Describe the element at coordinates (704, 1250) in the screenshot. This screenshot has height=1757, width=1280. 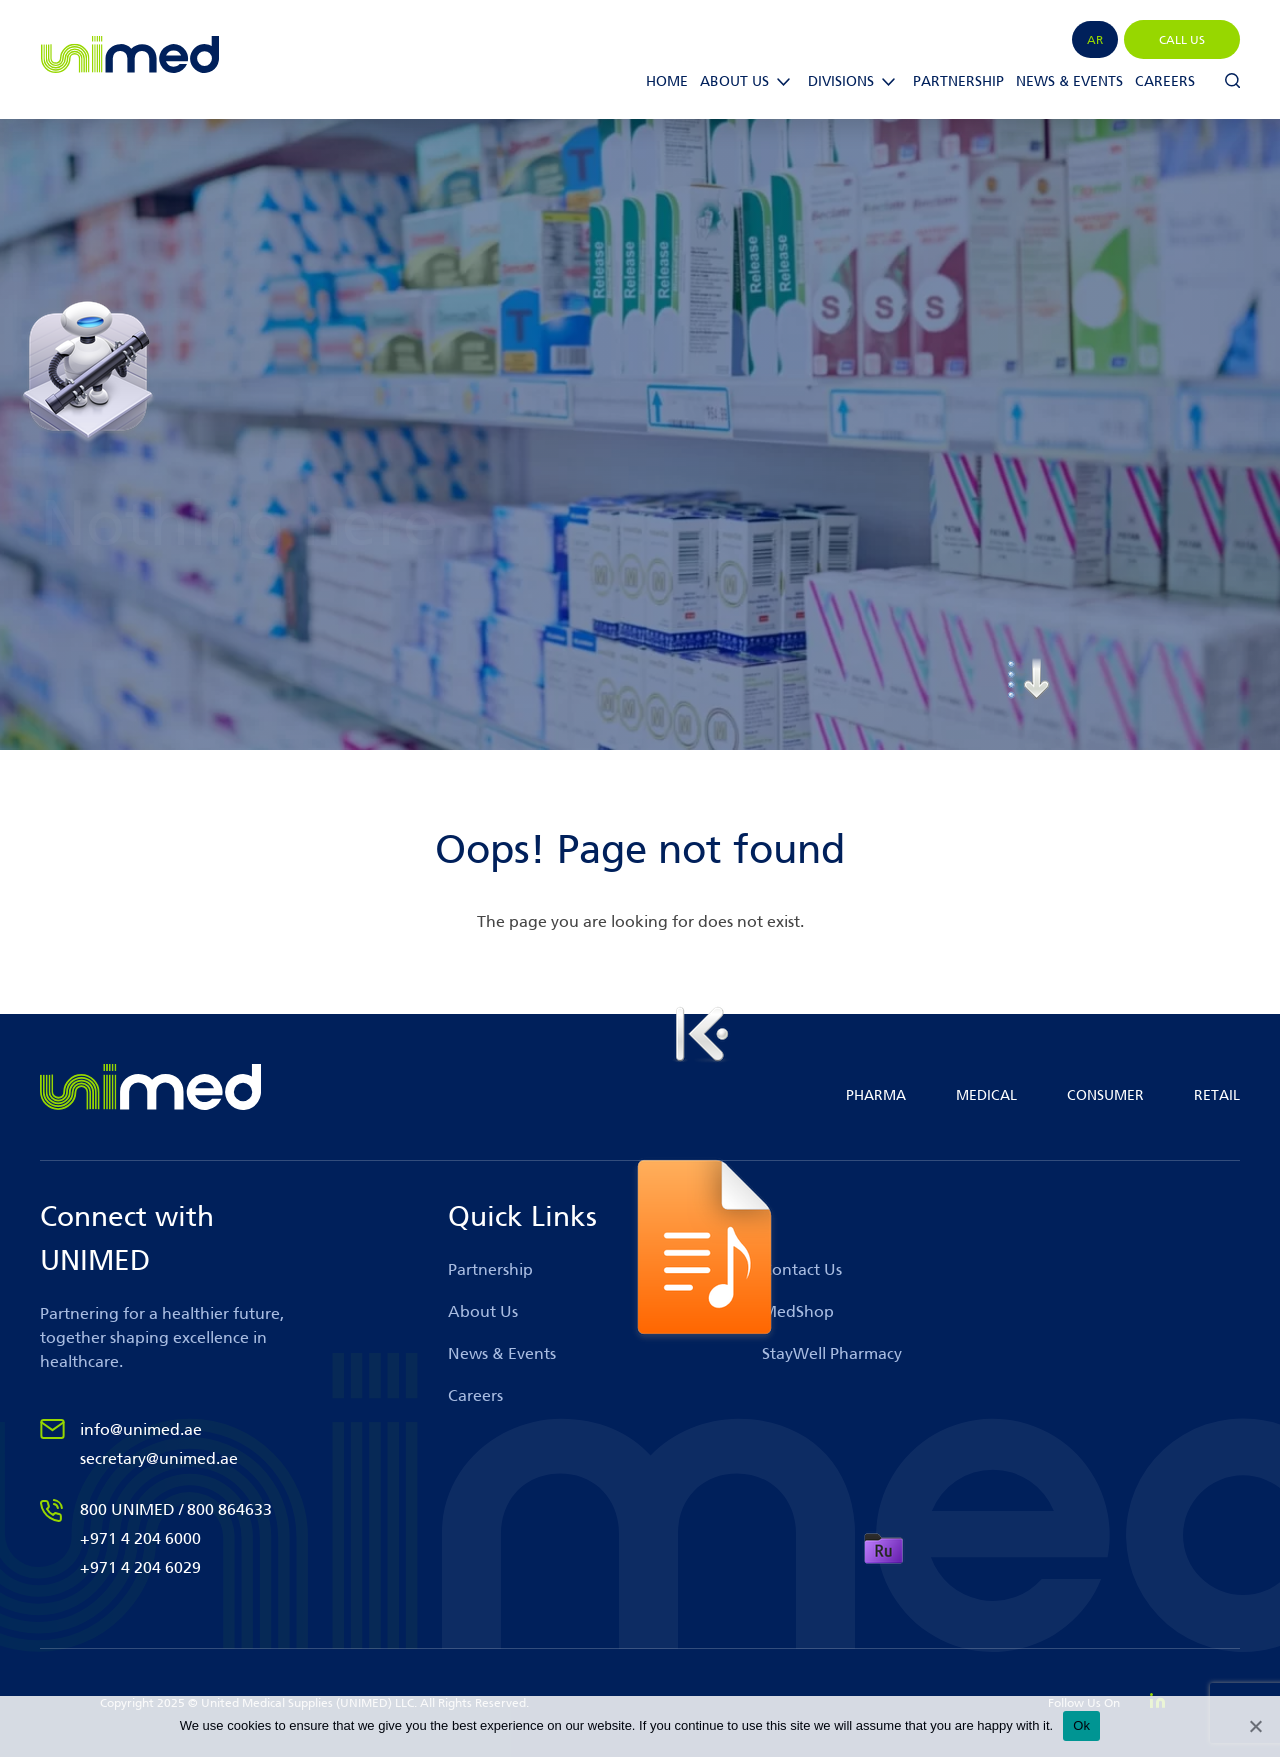
I see `mp3 playlist file type indicator` at that location.